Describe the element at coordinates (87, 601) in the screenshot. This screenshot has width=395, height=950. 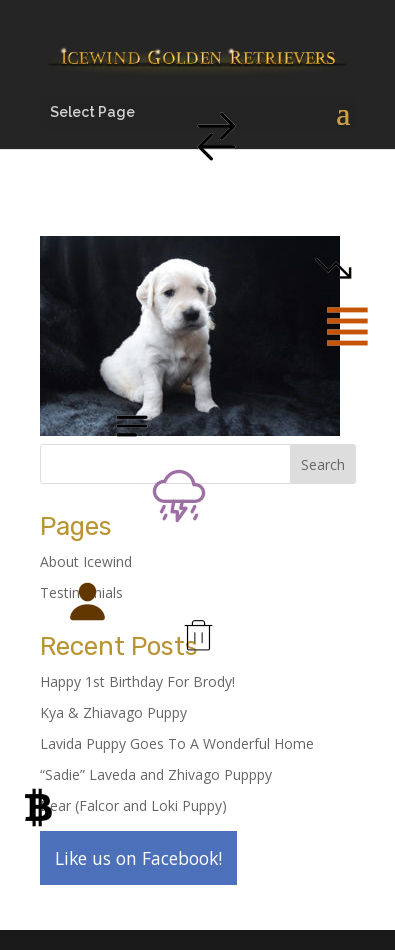
I see `view your profile` at that location.